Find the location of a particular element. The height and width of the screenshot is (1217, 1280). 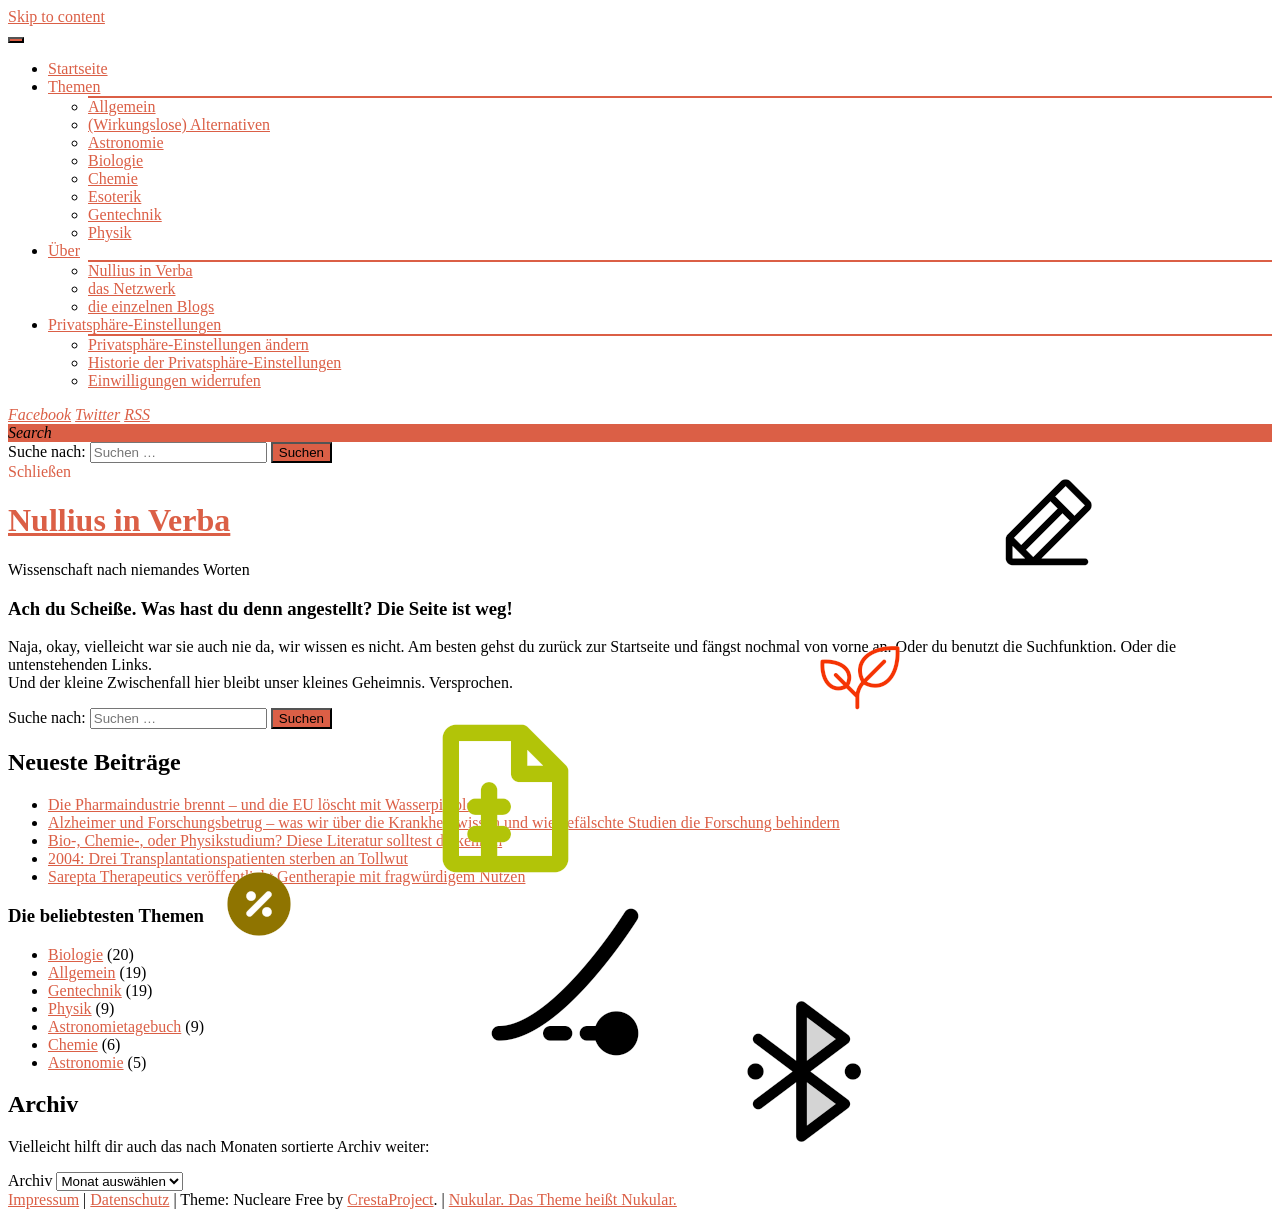

edit text or content is located at coordinates (1047, 524).